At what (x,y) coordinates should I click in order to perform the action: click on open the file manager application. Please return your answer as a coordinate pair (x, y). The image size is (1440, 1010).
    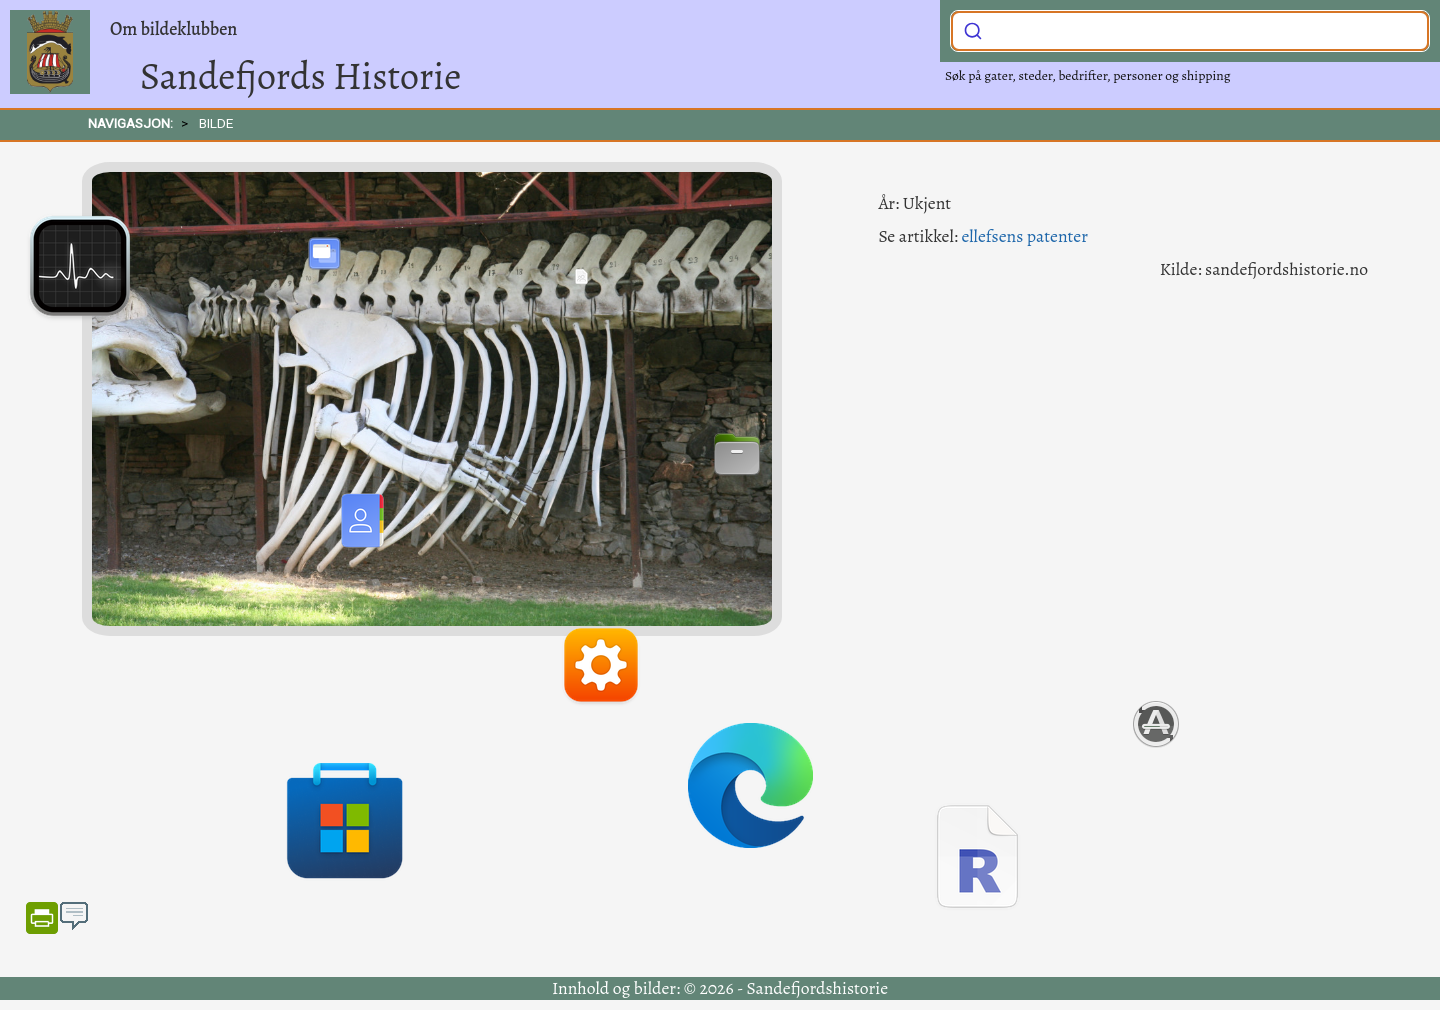
    Looking at the image, I should click on (737, 454).